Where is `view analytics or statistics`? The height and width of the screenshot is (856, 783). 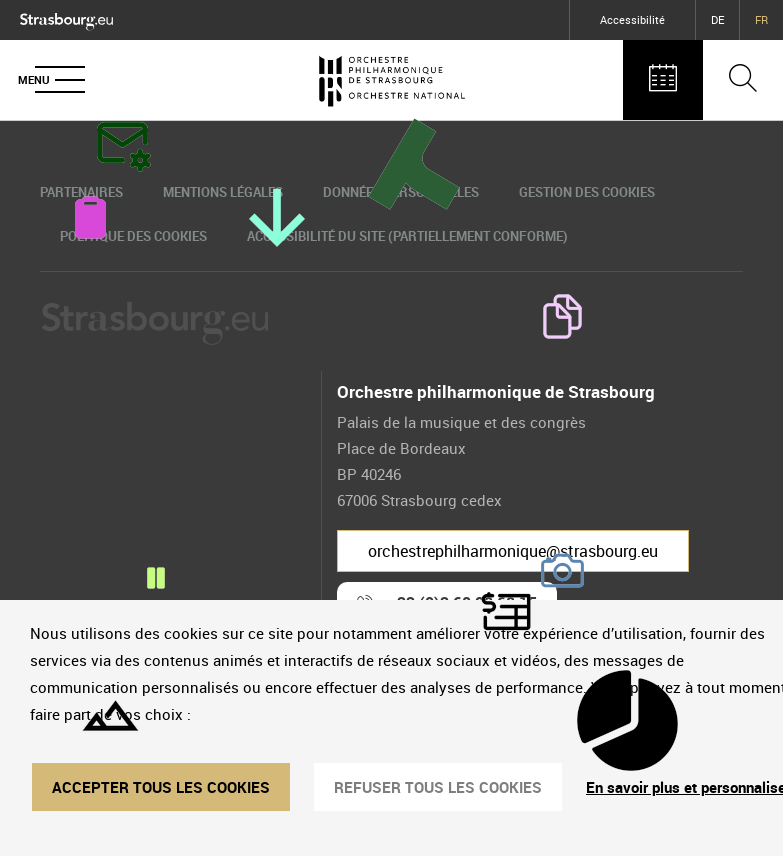 view analytics or statistics is located at coordinates (627, 720).